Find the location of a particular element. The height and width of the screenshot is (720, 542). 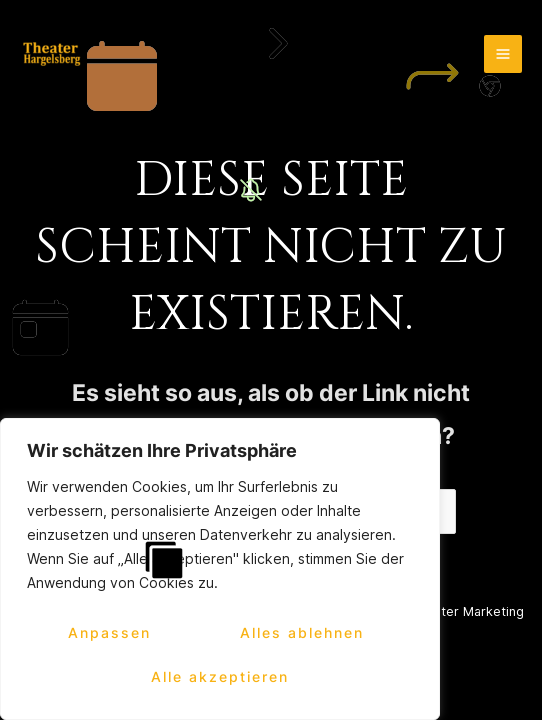

copy to clipboard is located at coordinates (164, 560).